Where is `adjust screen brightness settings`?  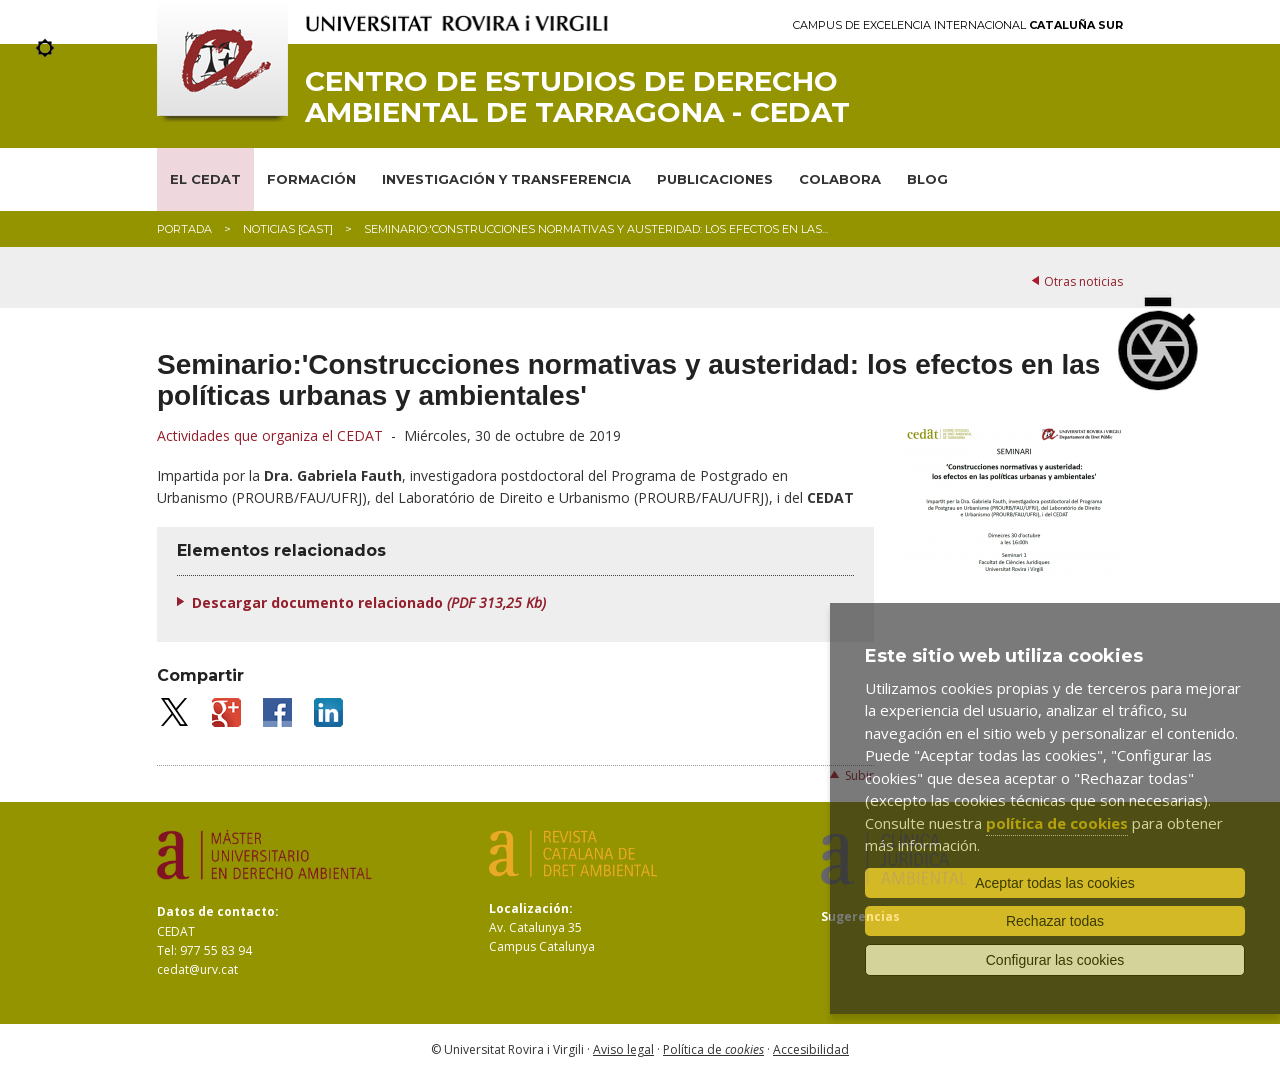 adjust screen brightness settings is located at coordinates (45, 48).